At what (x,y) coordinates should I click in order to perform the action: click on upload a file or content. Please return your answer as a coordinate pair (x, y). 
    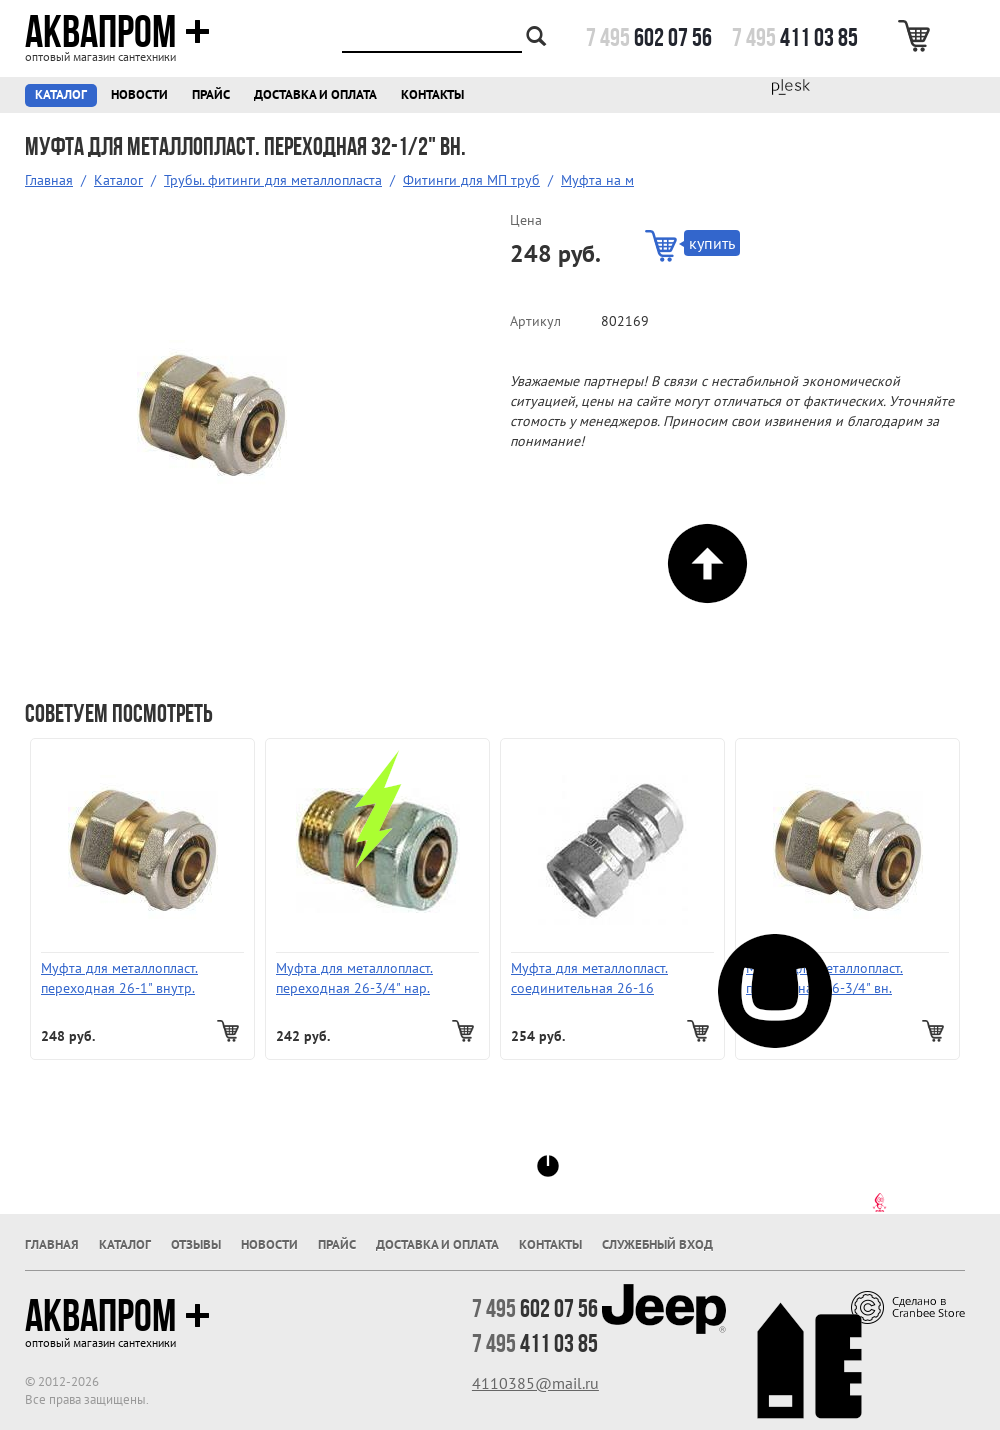
    Looking at the image, I should click on (707, 563).